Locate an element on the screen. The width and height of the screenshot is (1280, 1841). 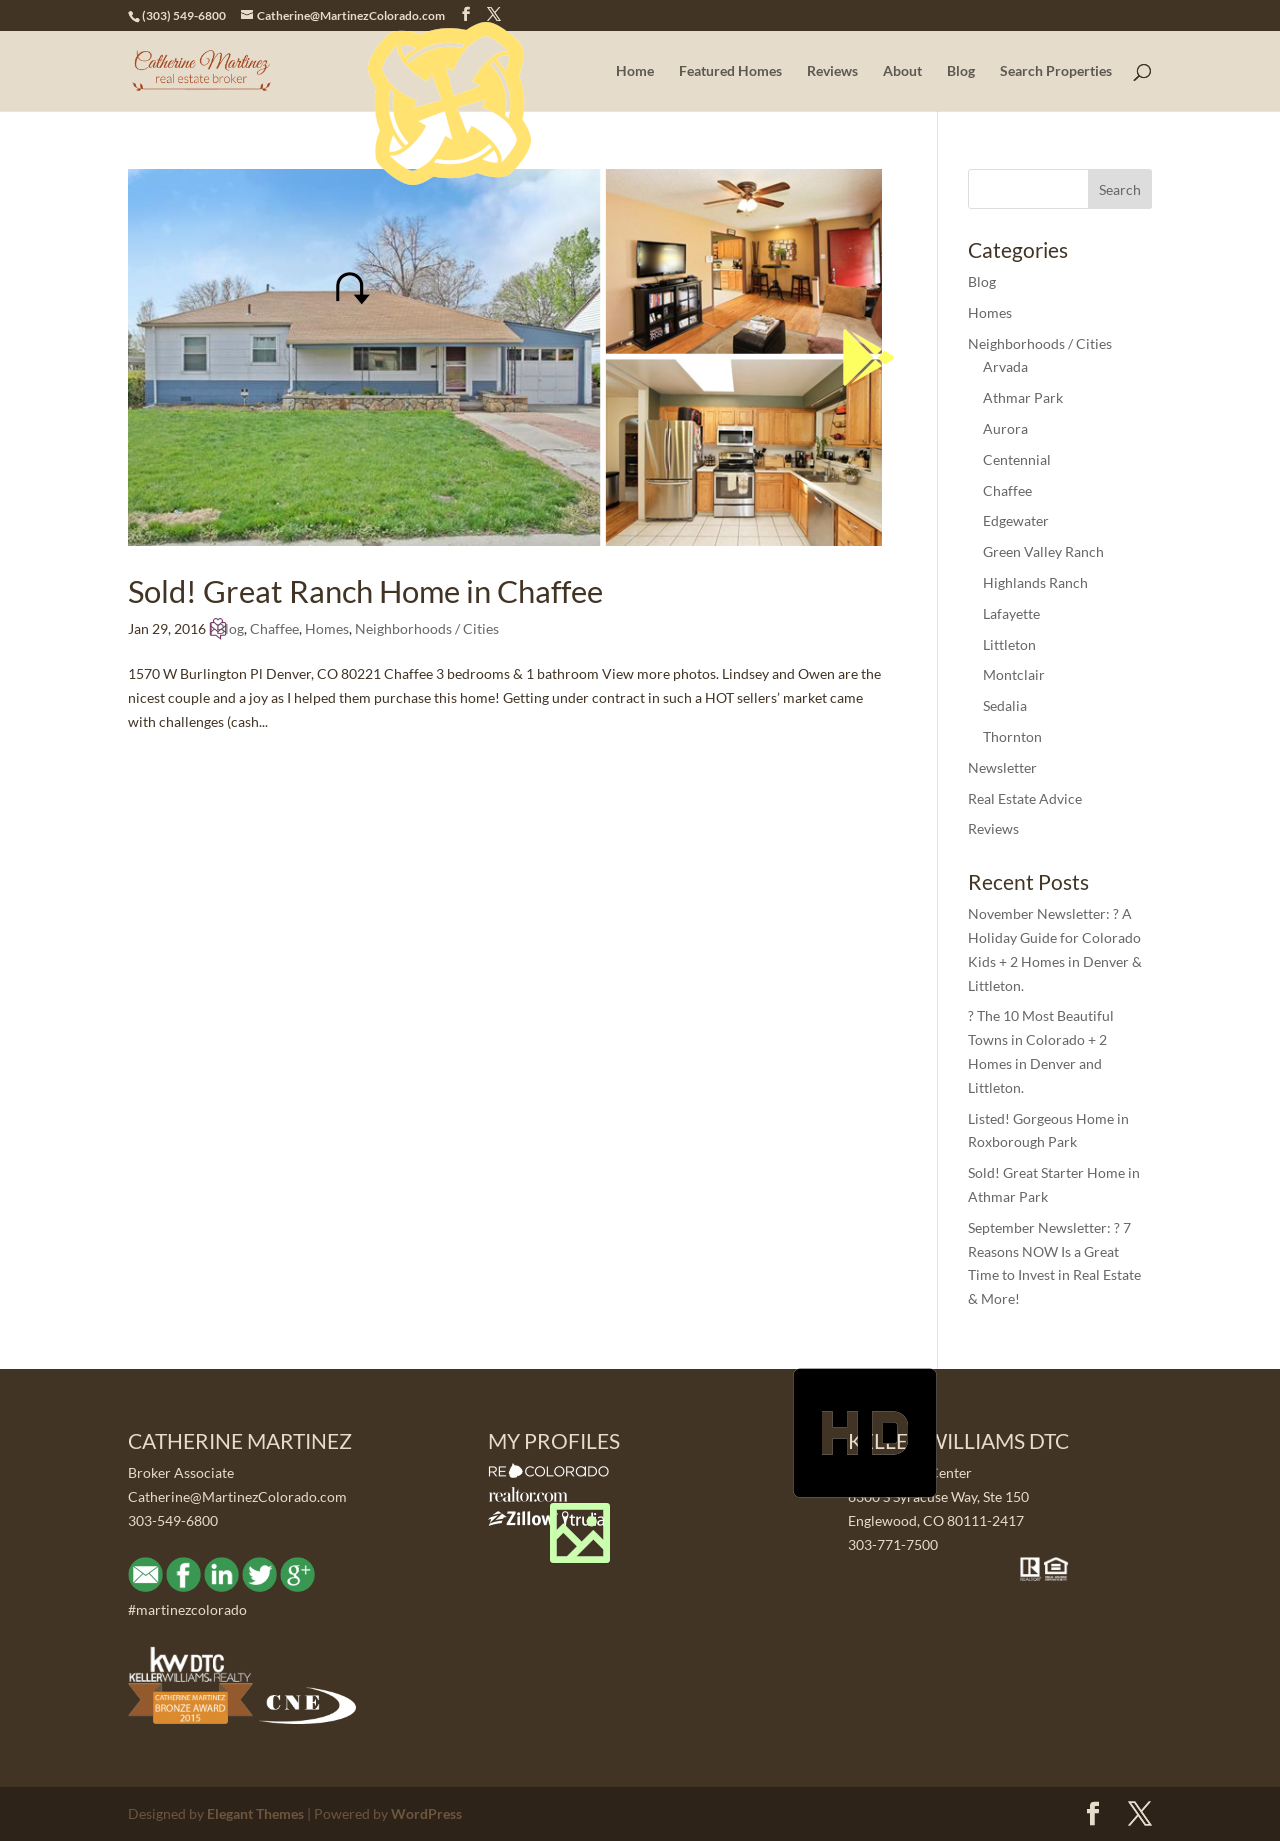
visit Nexus Mods website is located at coordinates (449, 103).